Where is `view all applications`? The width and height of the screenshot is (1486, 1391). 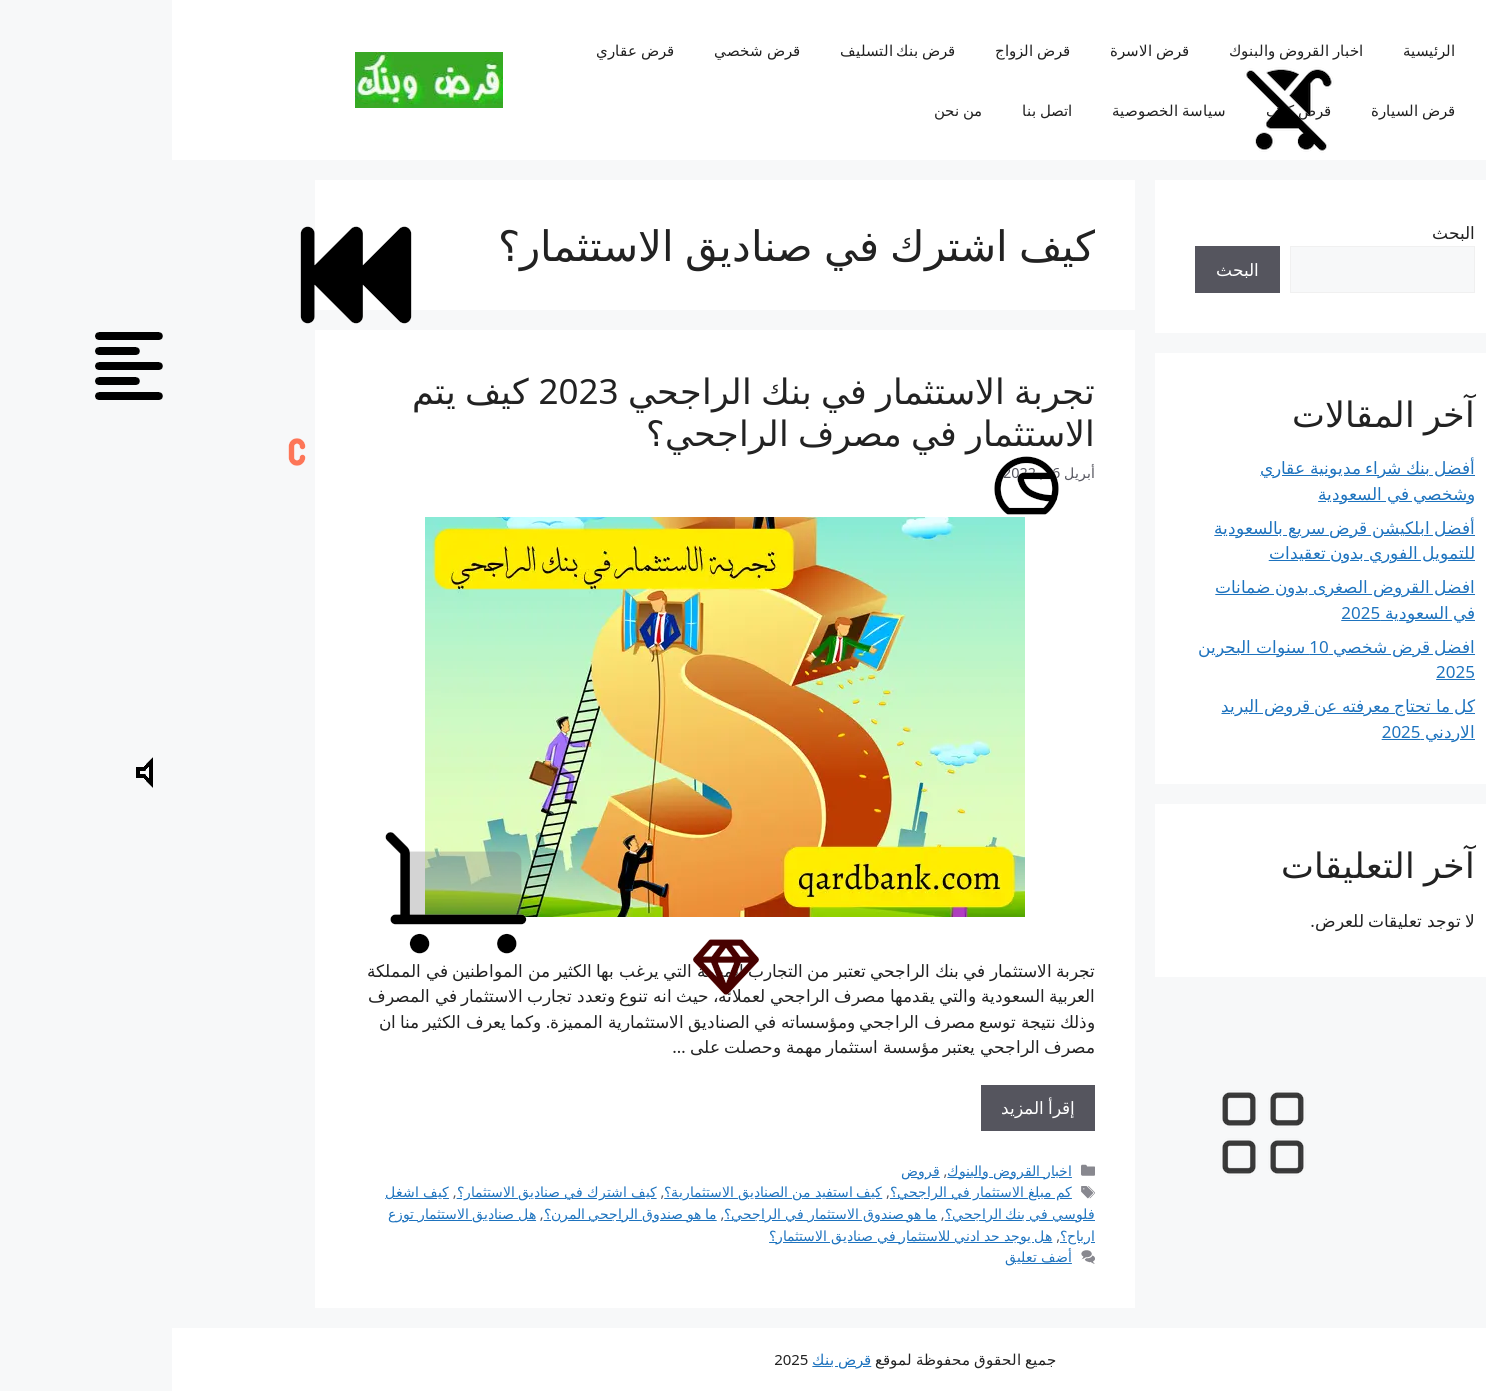 view all applications is located at coordinates (1263, 1133).